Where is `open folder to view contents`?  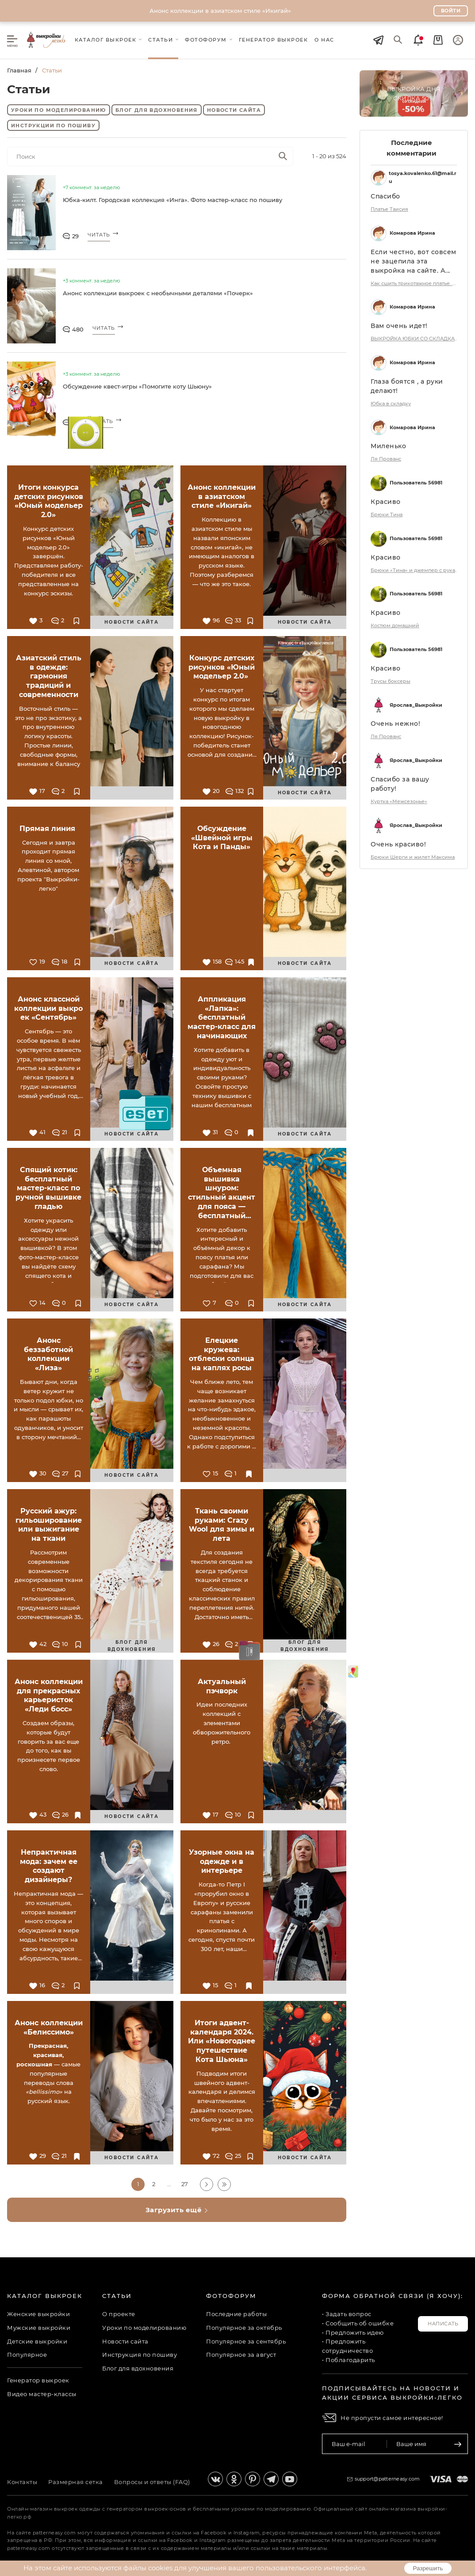 open folder to view contents is located at coordinates (166, 1565).